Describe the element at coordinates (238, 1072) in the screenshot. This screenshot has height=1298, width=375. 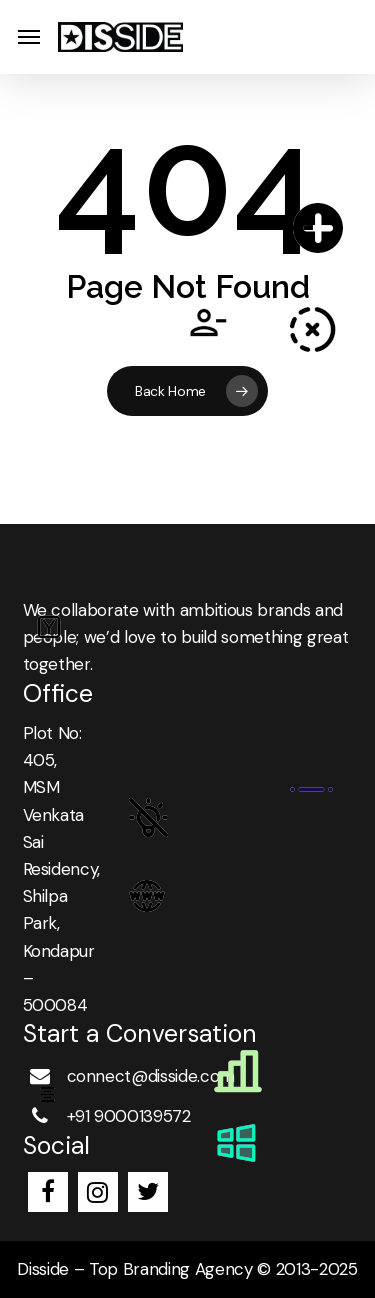
I see `view analytics or statistics` at that location.